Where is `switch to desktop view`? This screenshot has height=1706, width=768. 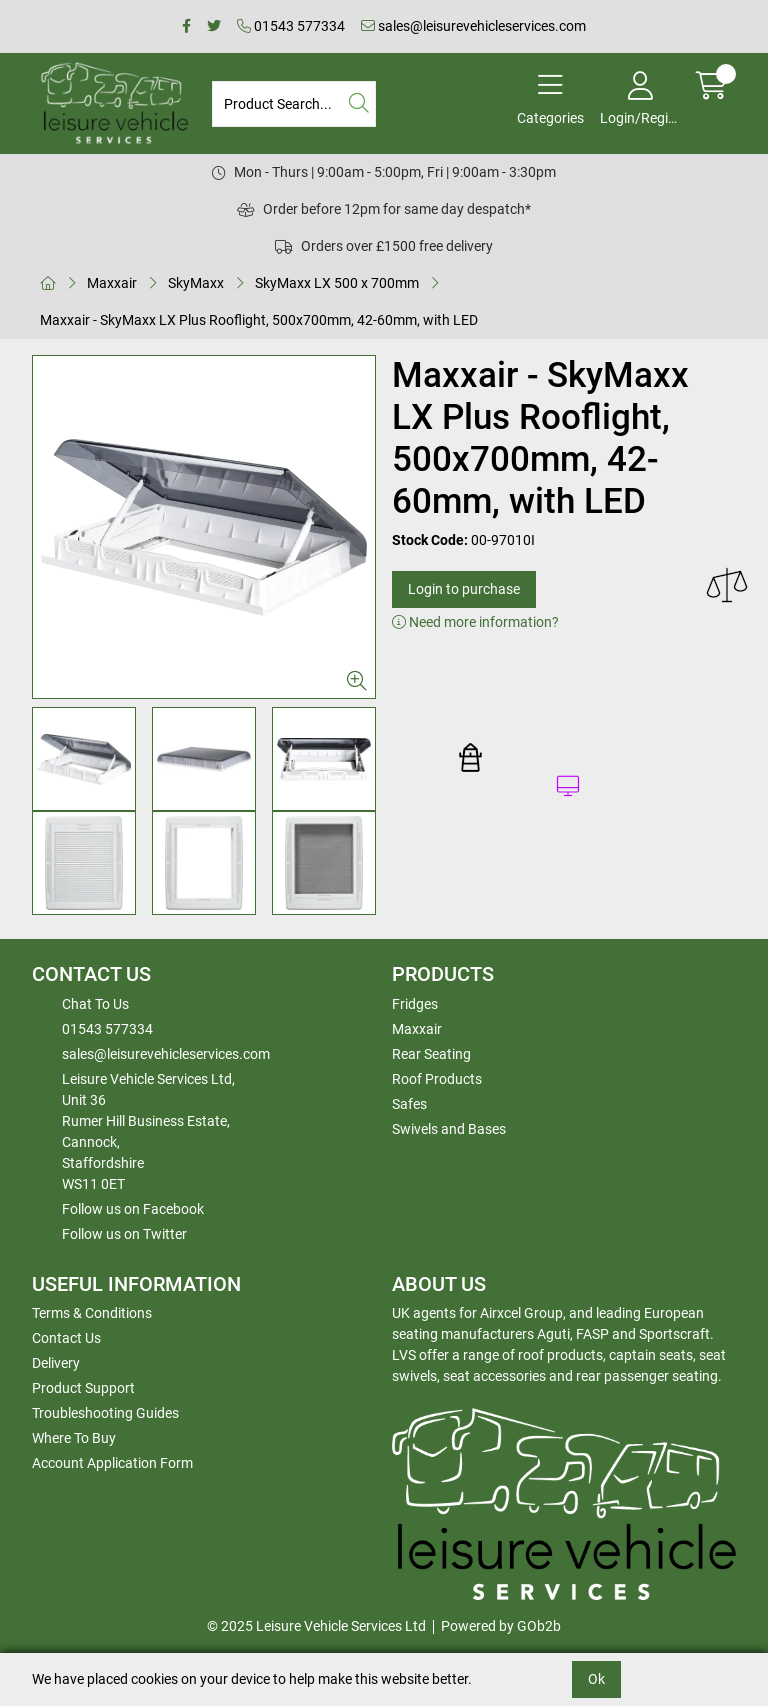 switch to desktop view is located at coordinates (568, 785).